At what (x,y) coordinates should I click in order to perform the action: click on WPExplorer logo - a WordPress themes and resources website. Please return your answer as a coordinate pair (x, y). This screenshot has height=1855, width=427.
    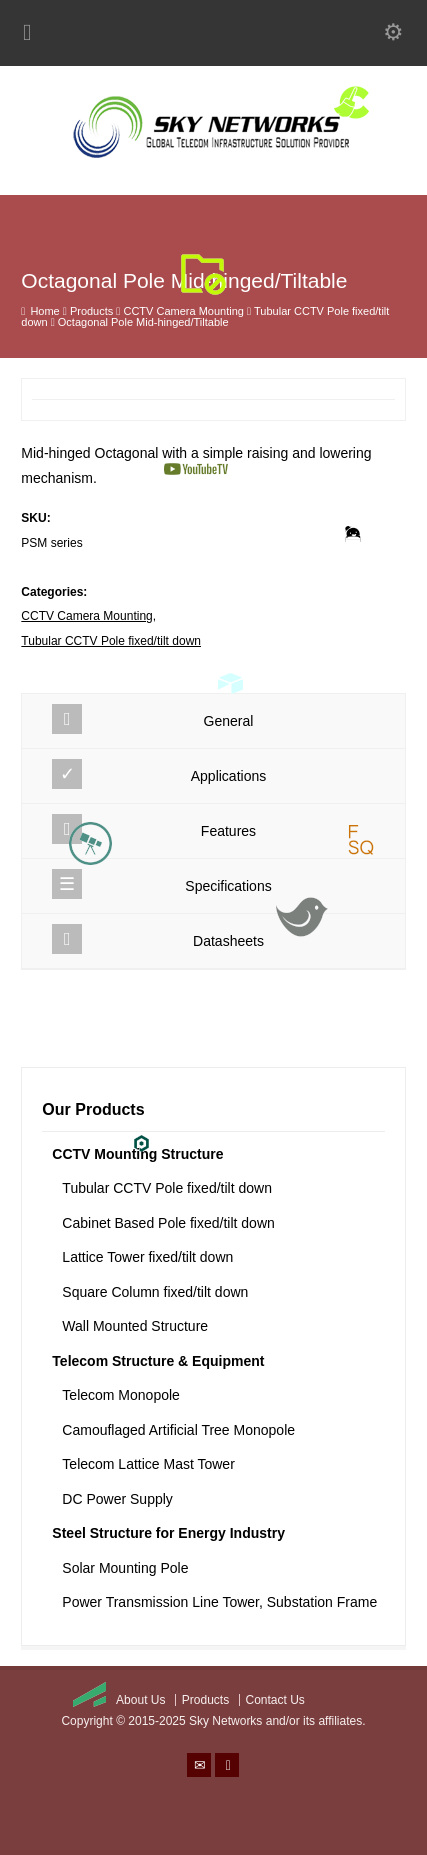
    Looking at the image, I should click on (90, 843).